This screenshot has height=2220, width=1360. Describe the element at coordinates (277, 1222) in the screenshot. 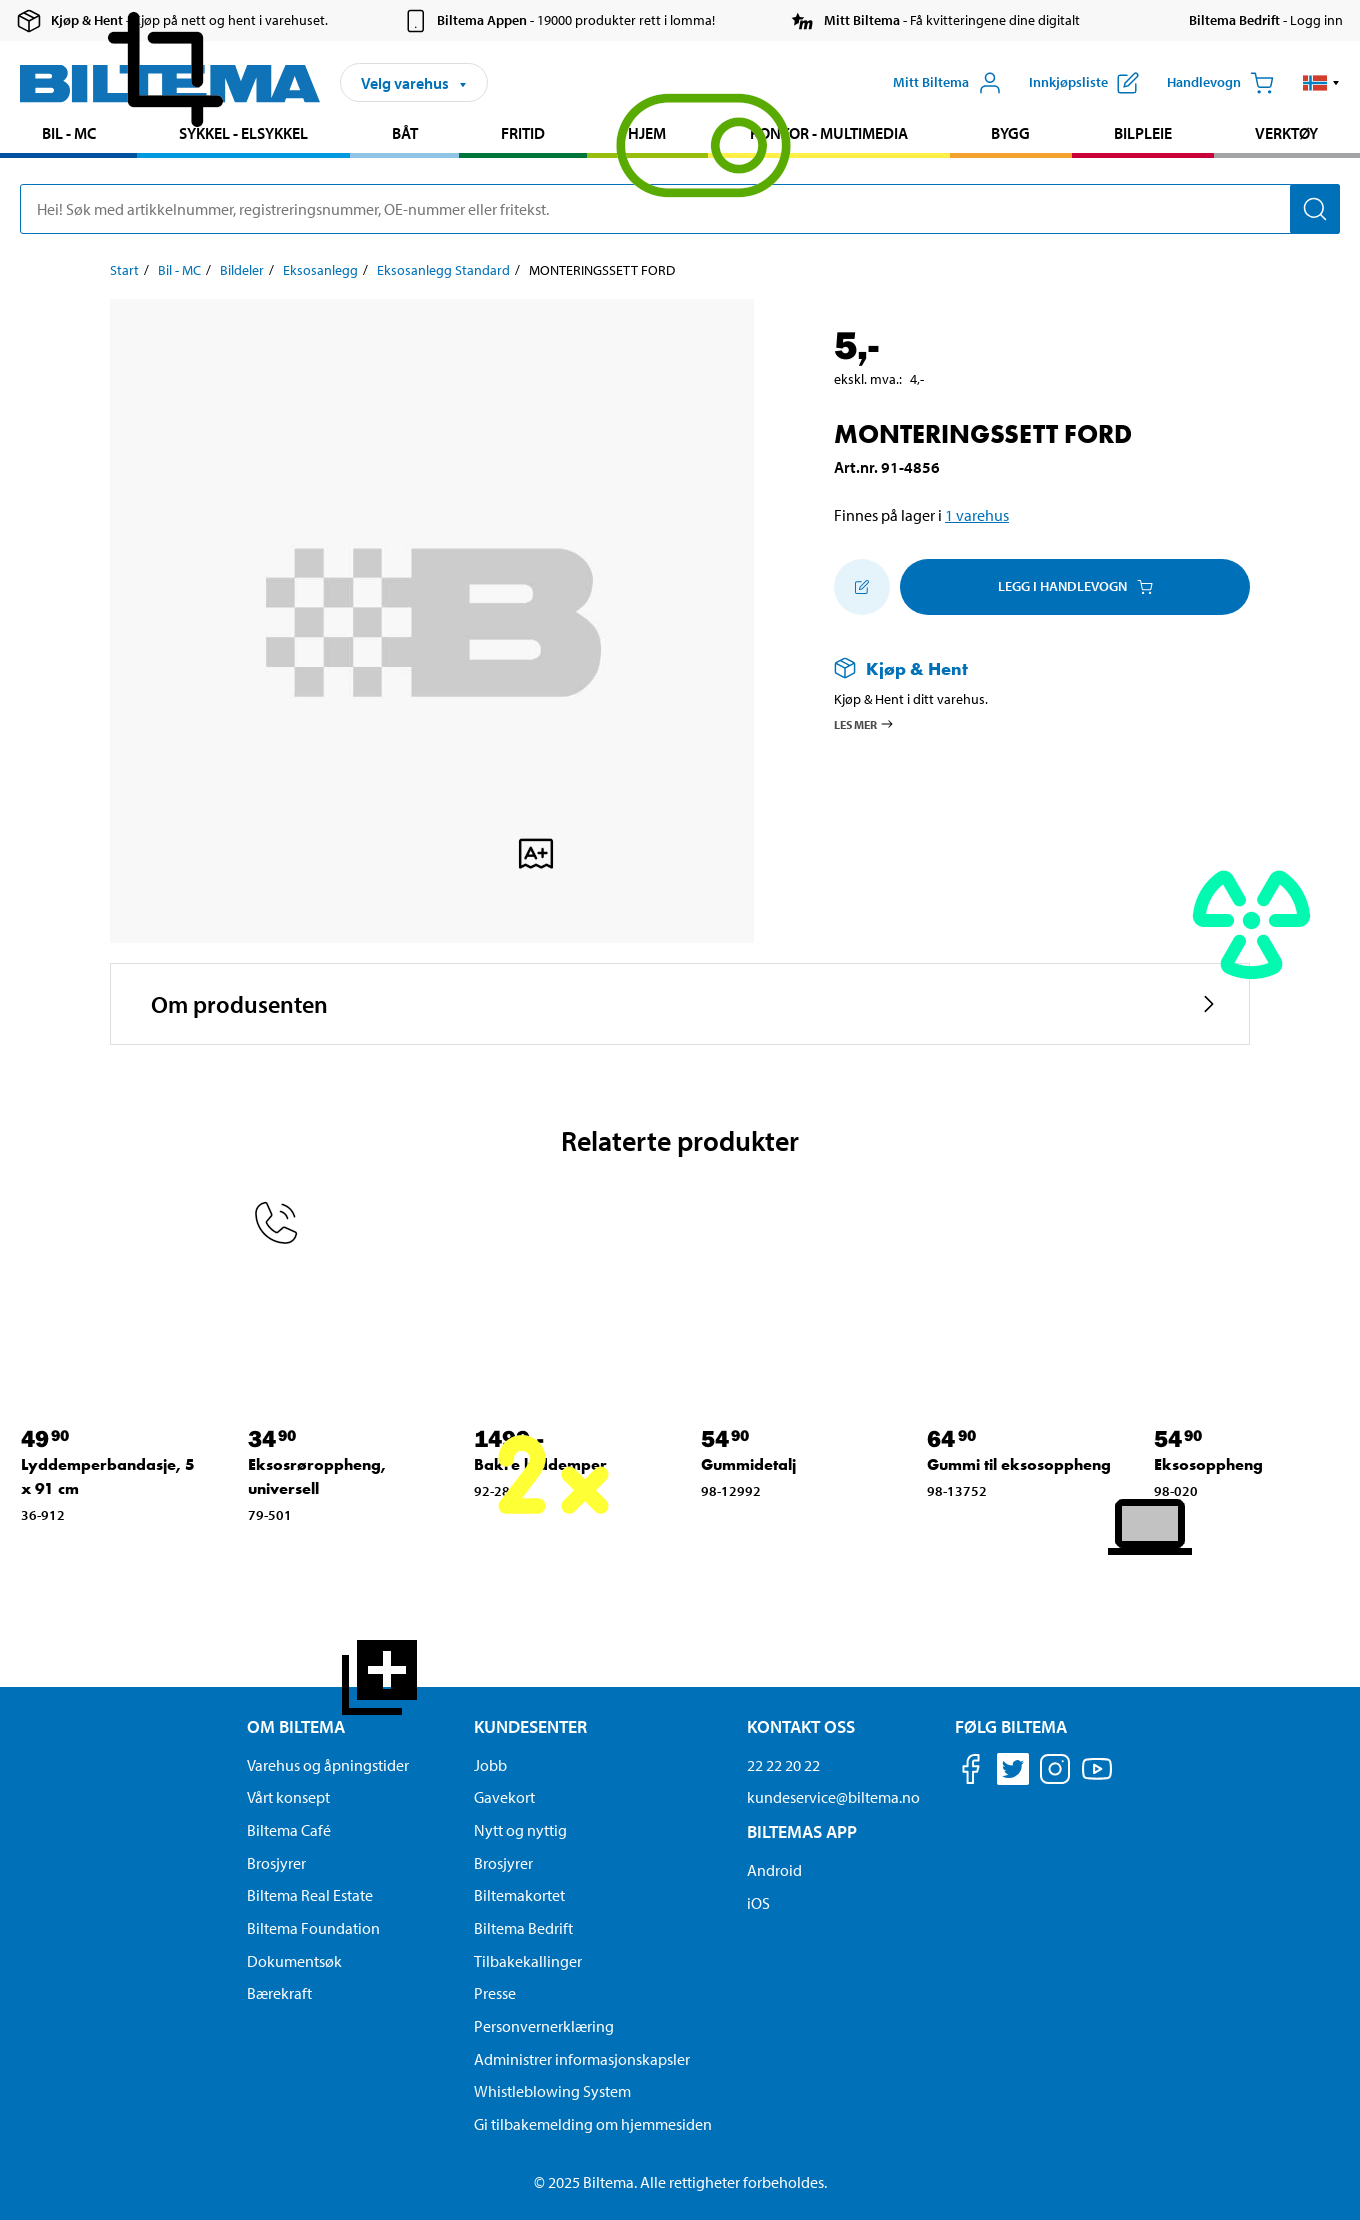

I see `make a phone call` at that location.